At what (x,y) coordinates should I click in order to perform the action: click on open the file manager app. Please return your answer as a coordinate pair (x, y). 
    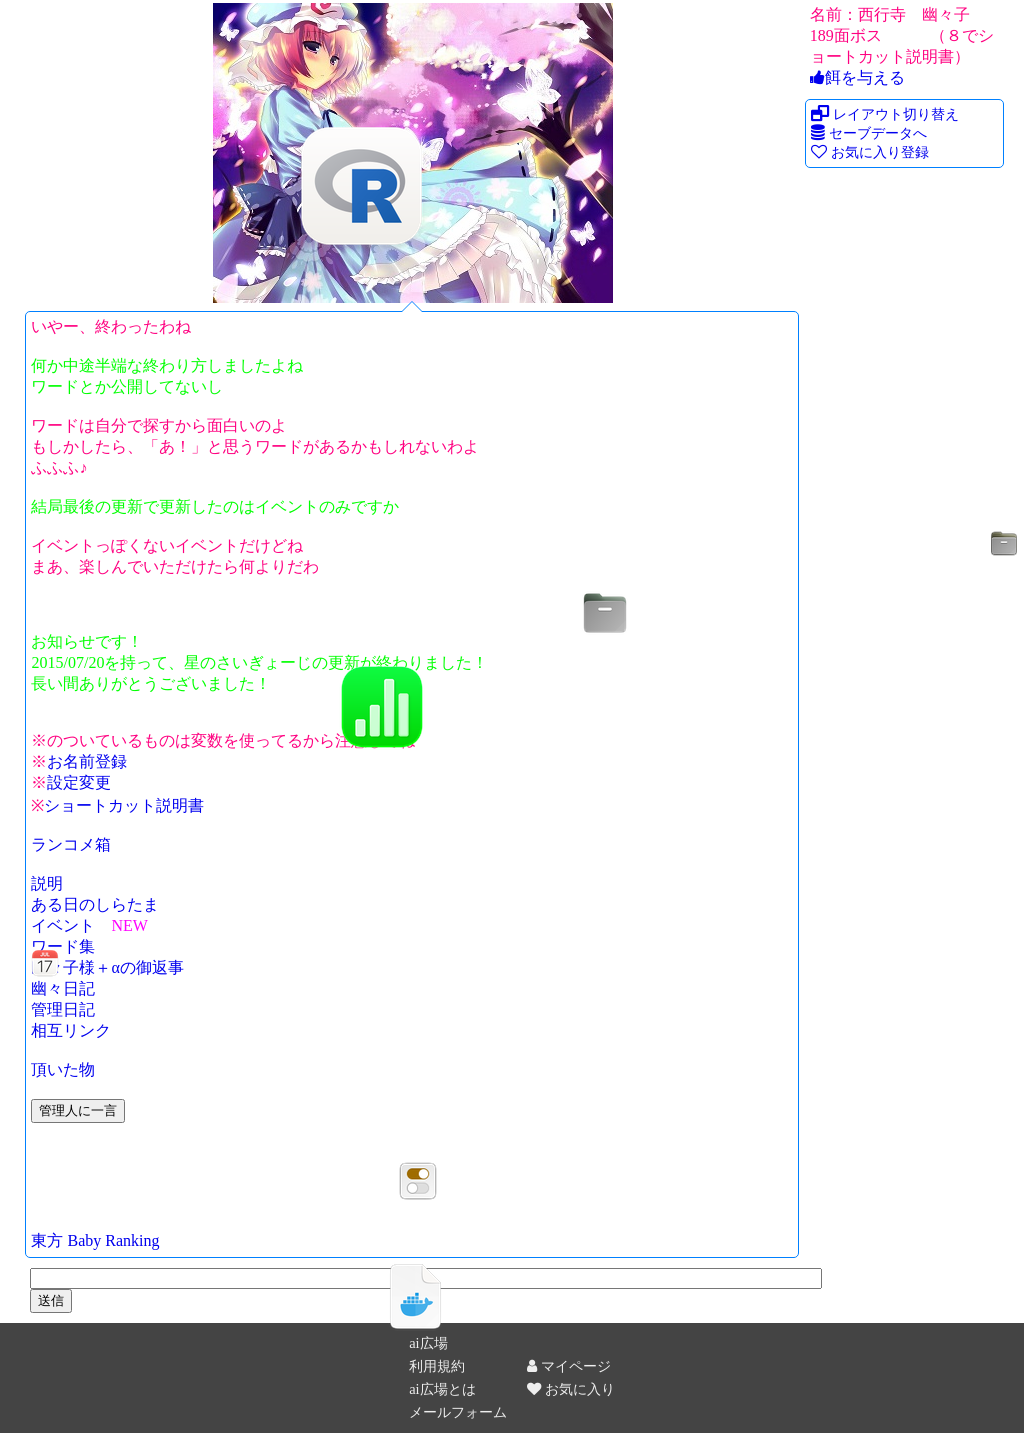
    Looking at the image, I should click on (1004, 543).